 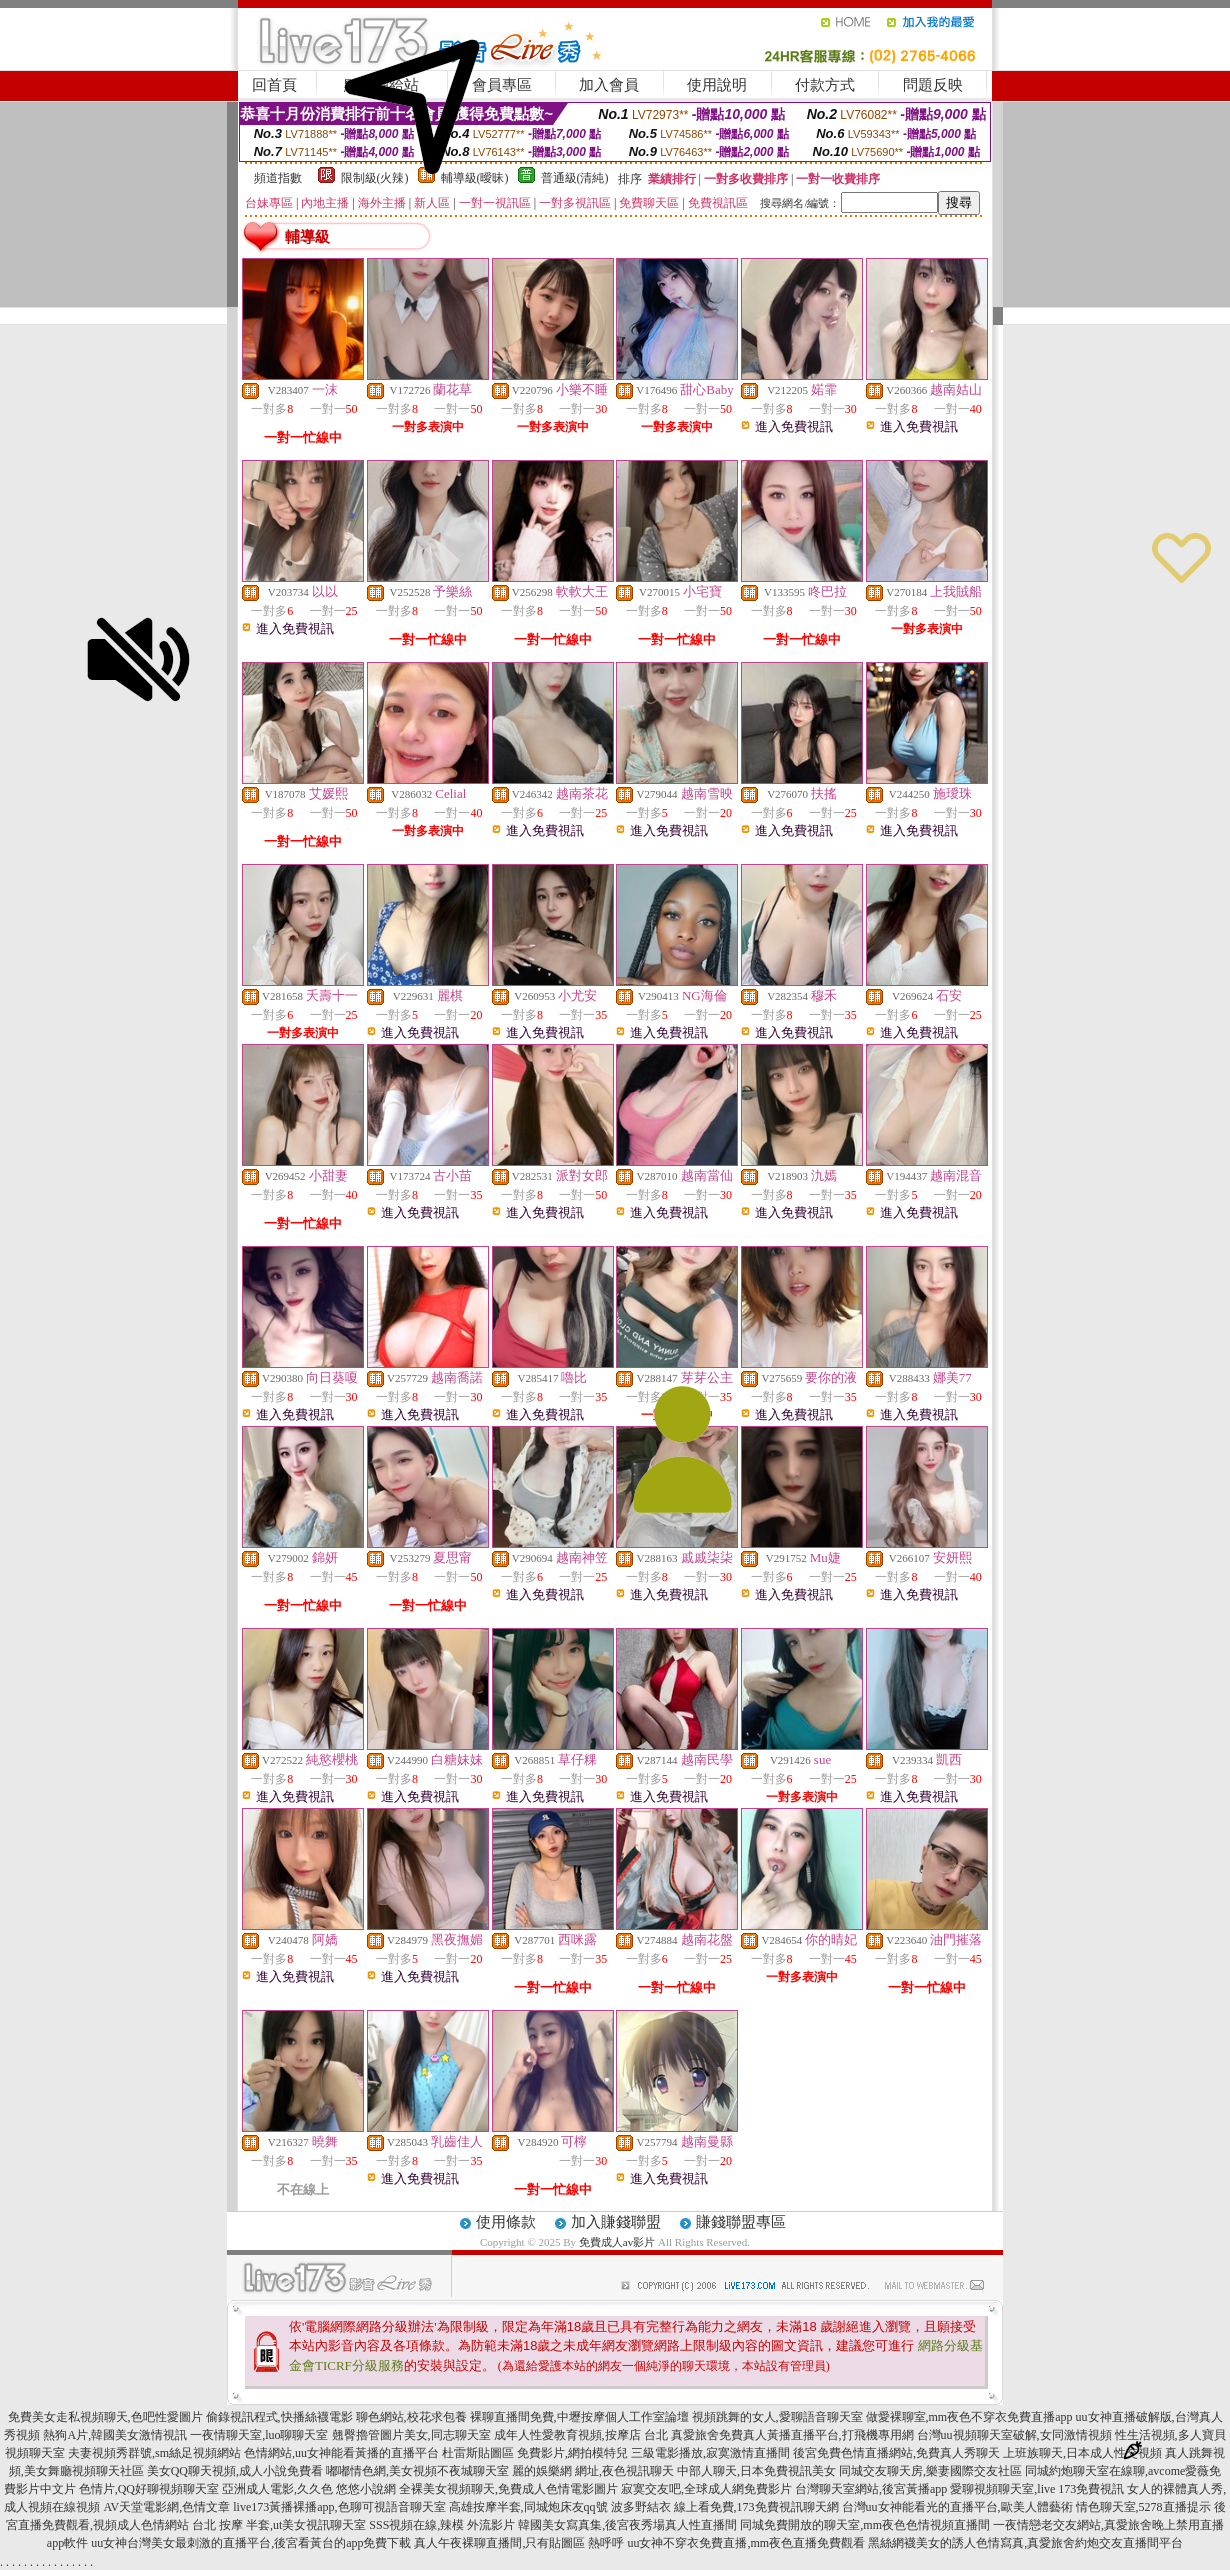 I want to click on view your profile, so click(x=682, y=1449).